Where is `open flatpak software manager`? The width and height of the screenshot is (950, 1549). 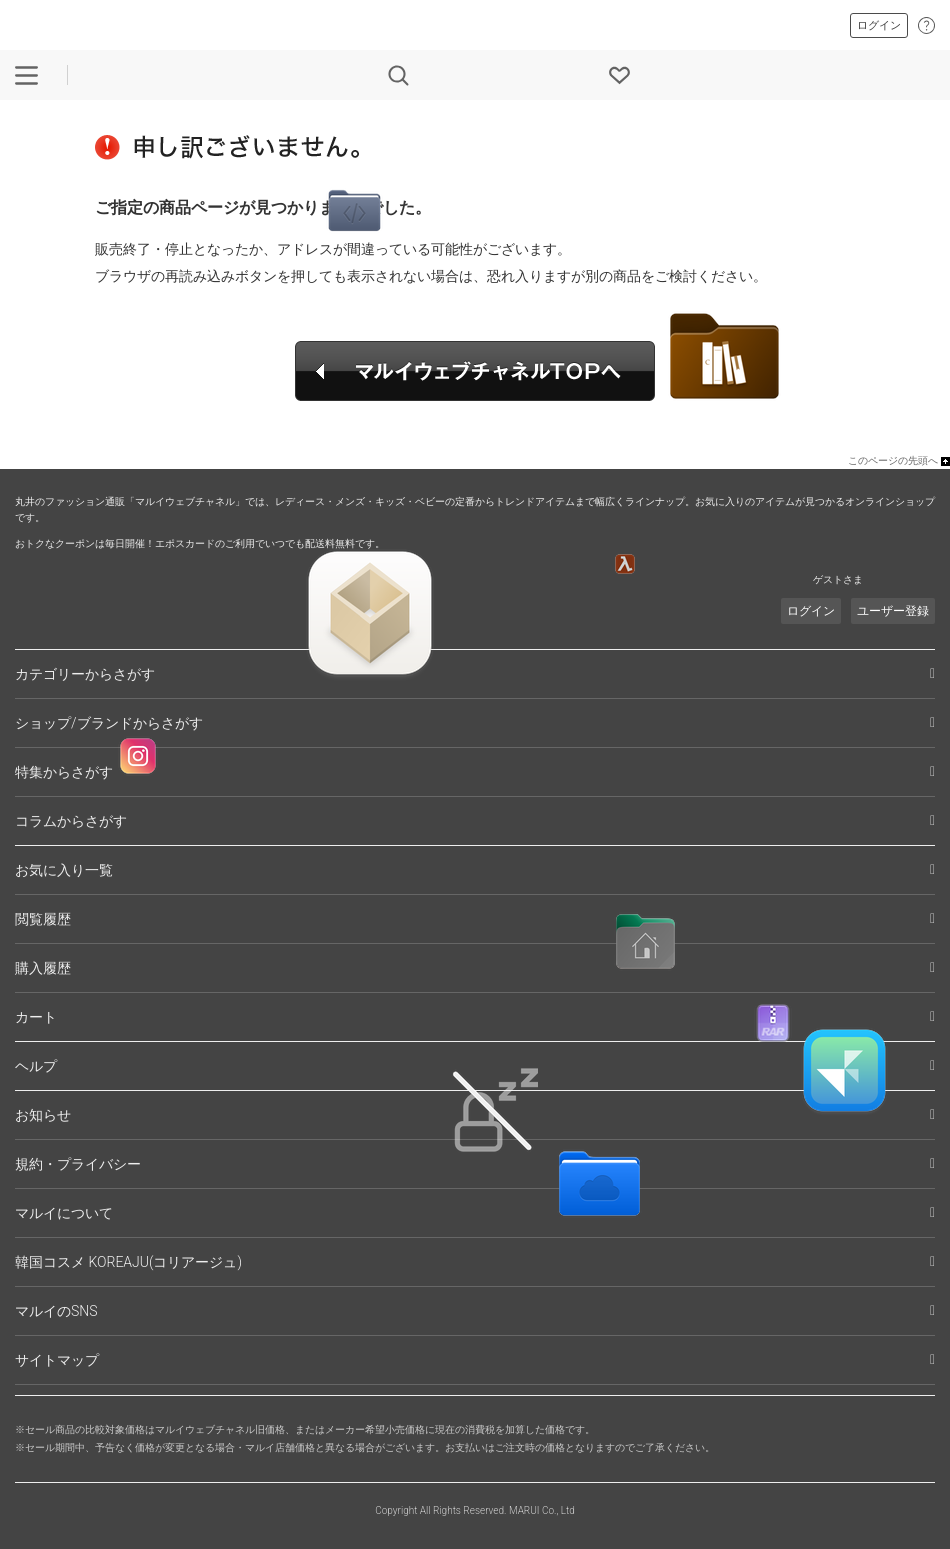
open flatpak software manager is located at coordinates (370, 613).